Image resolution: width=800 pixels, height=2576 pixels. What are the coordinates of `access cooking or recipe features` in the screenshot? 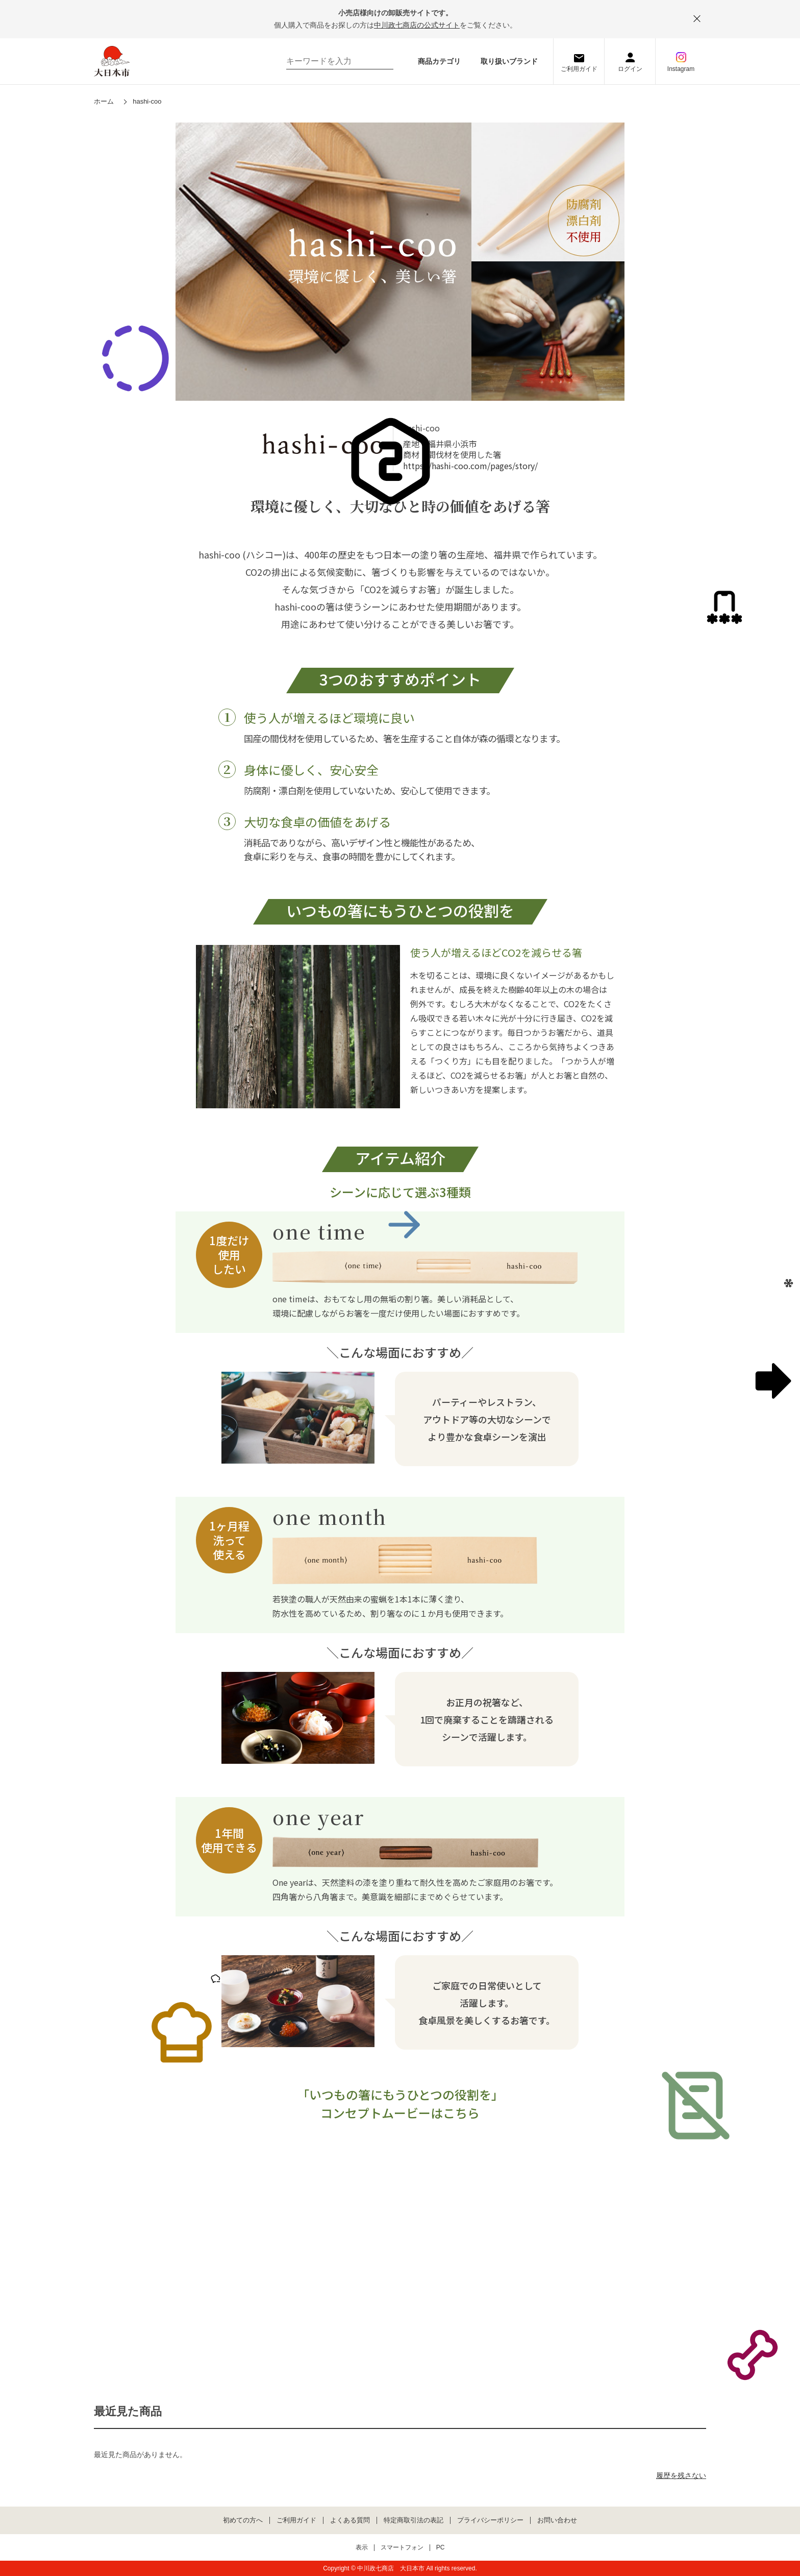 It's located at (182, 2032).